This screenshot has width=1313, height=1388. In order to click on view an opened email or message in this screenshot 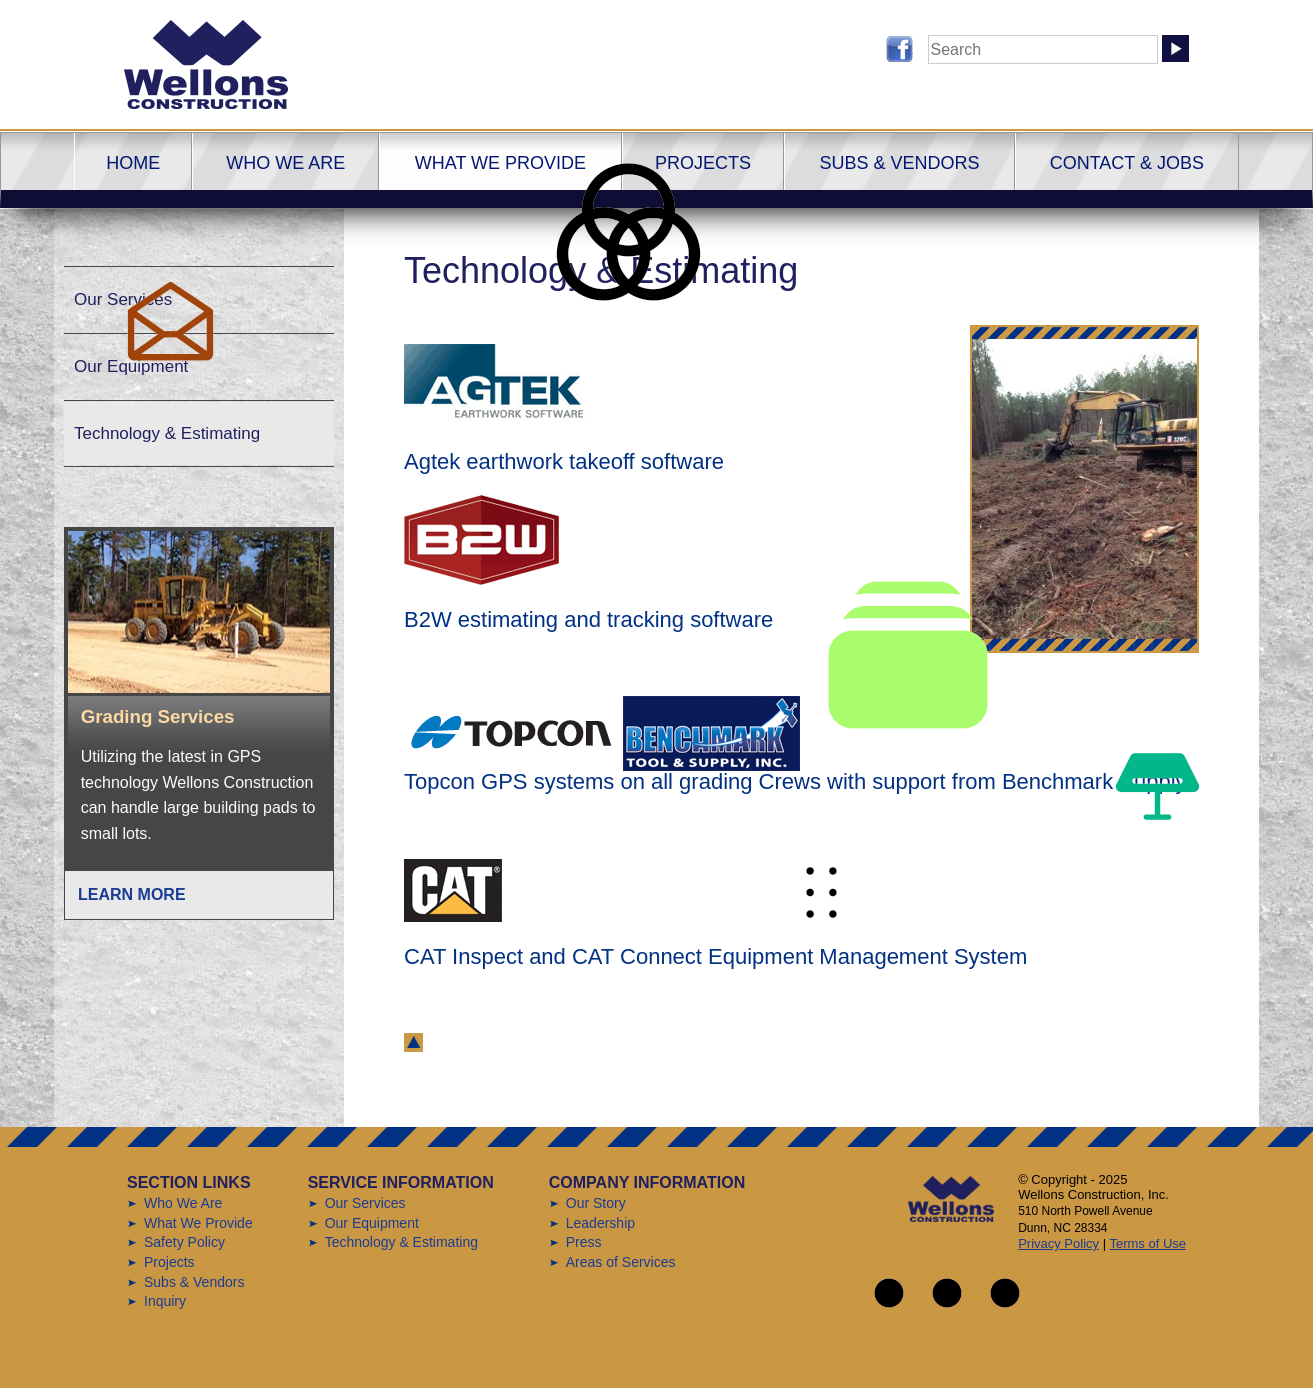, I will do `click(170, 324)`.